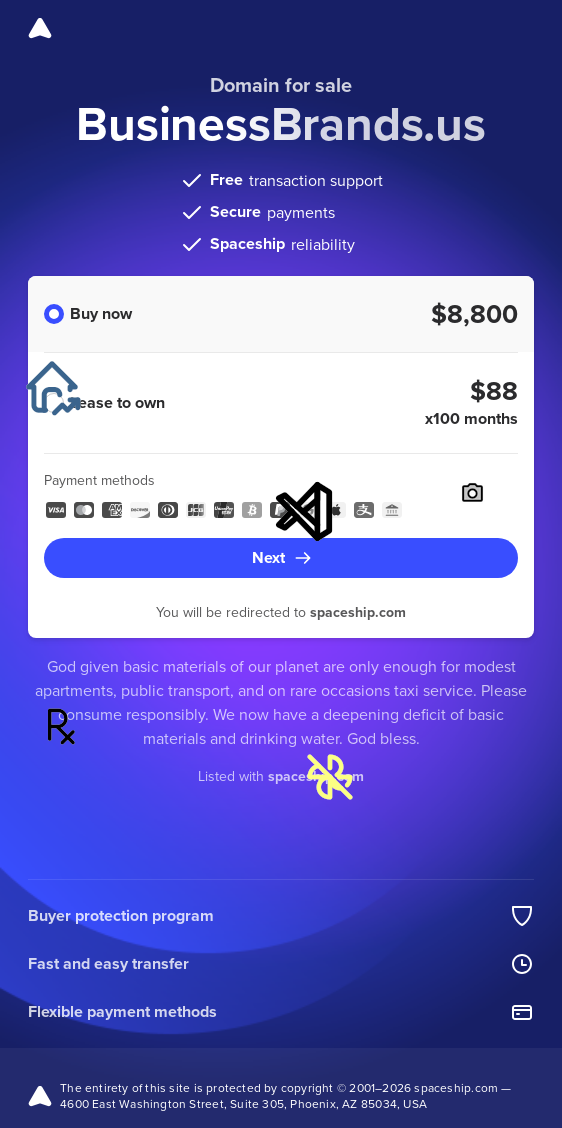 The width and height of the screenshot is (562, 1128). Describe the element at coordinates (305, 511) in the screenshot. I see `open visual studio code` at that location.